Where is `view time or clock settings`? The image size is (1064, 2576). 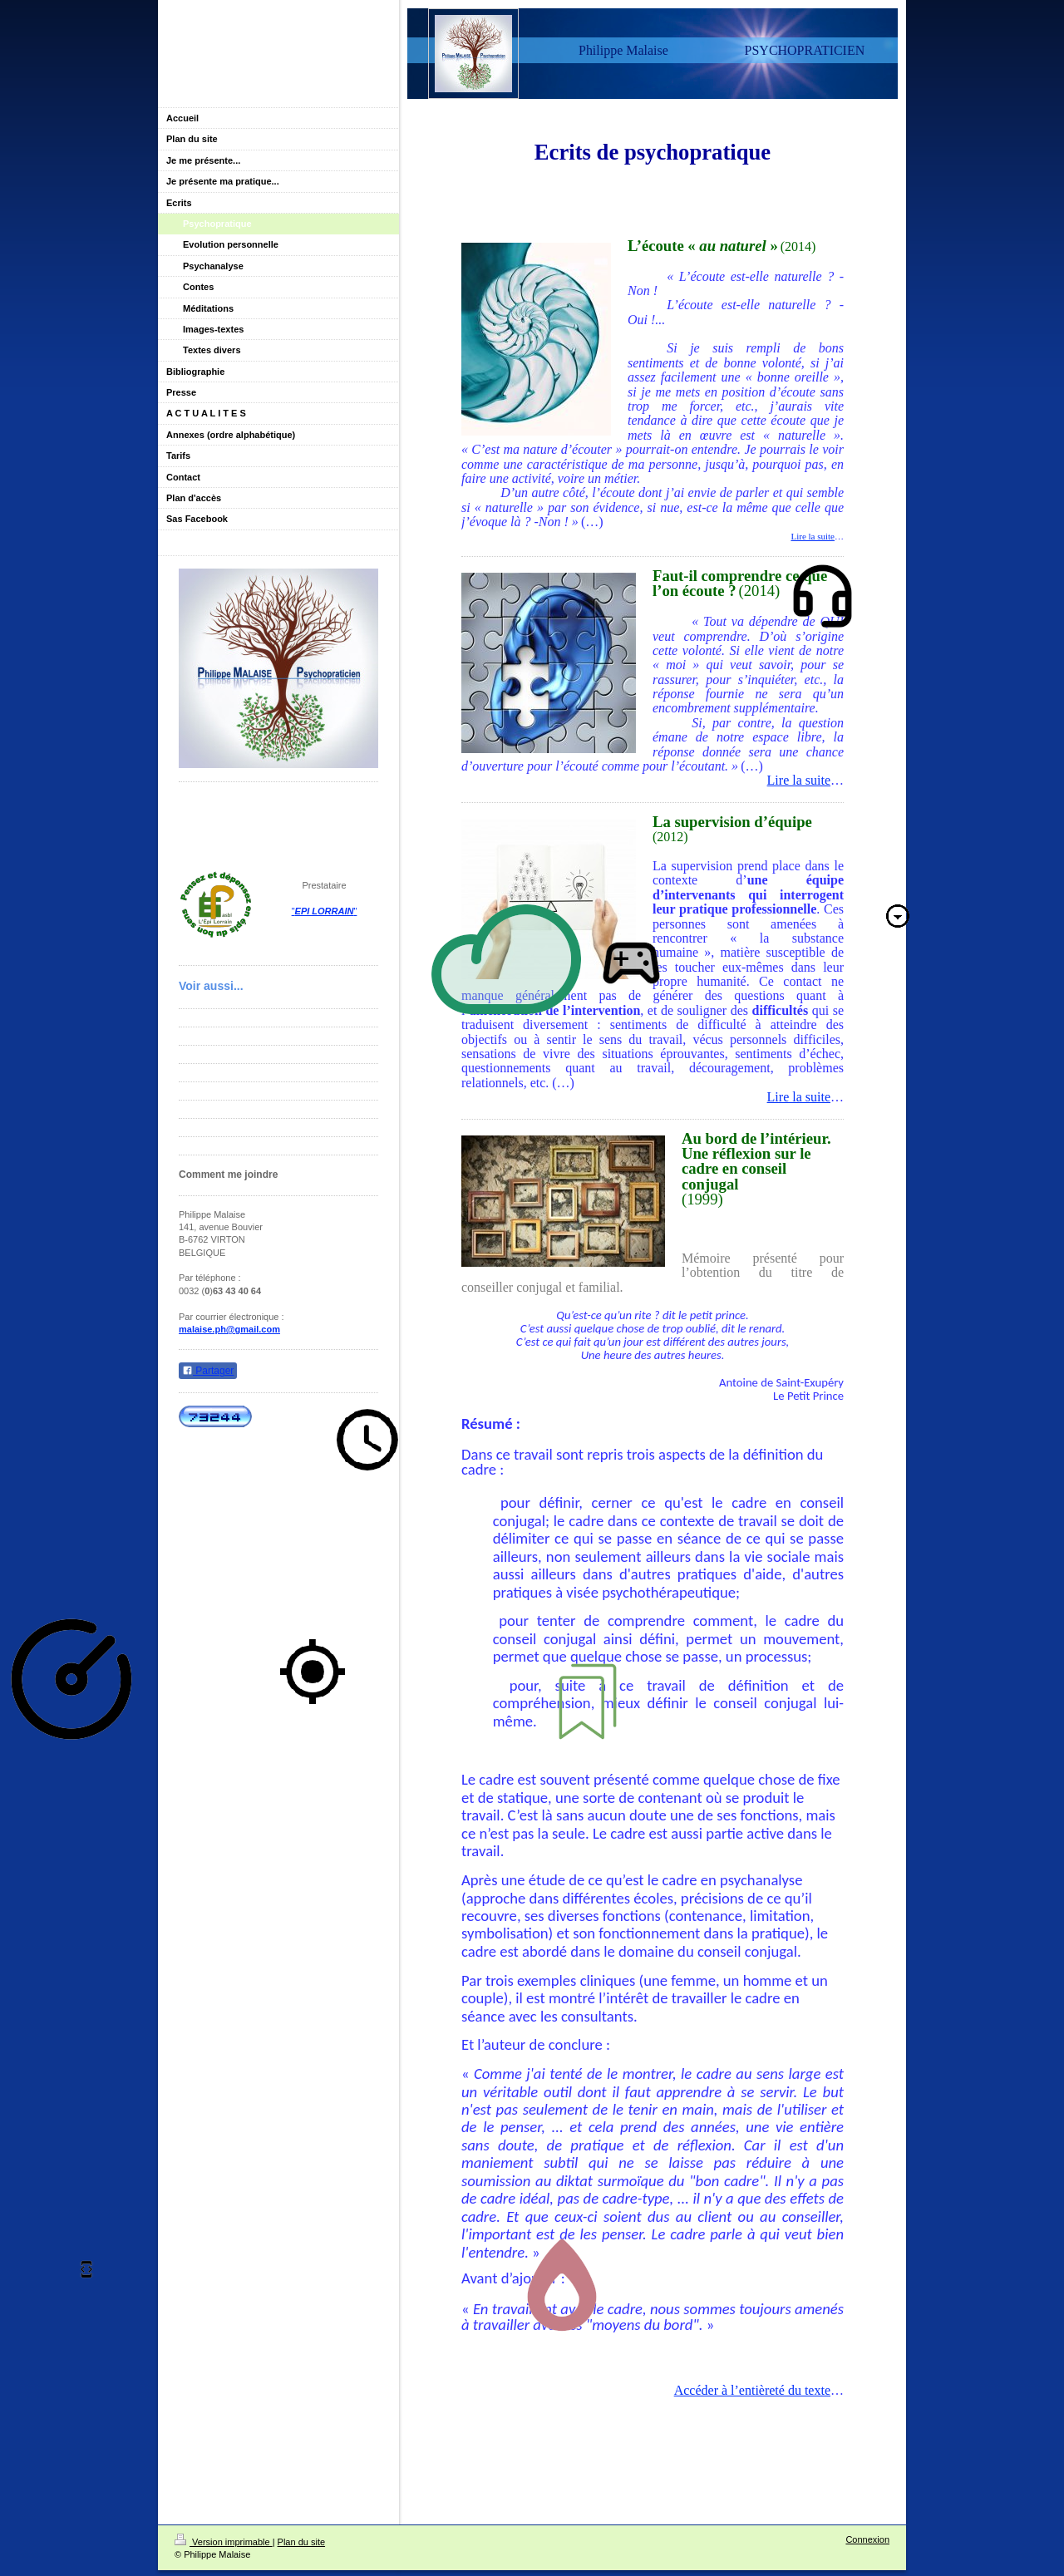
view time or clock settings is located at coordinates (367, 1440).